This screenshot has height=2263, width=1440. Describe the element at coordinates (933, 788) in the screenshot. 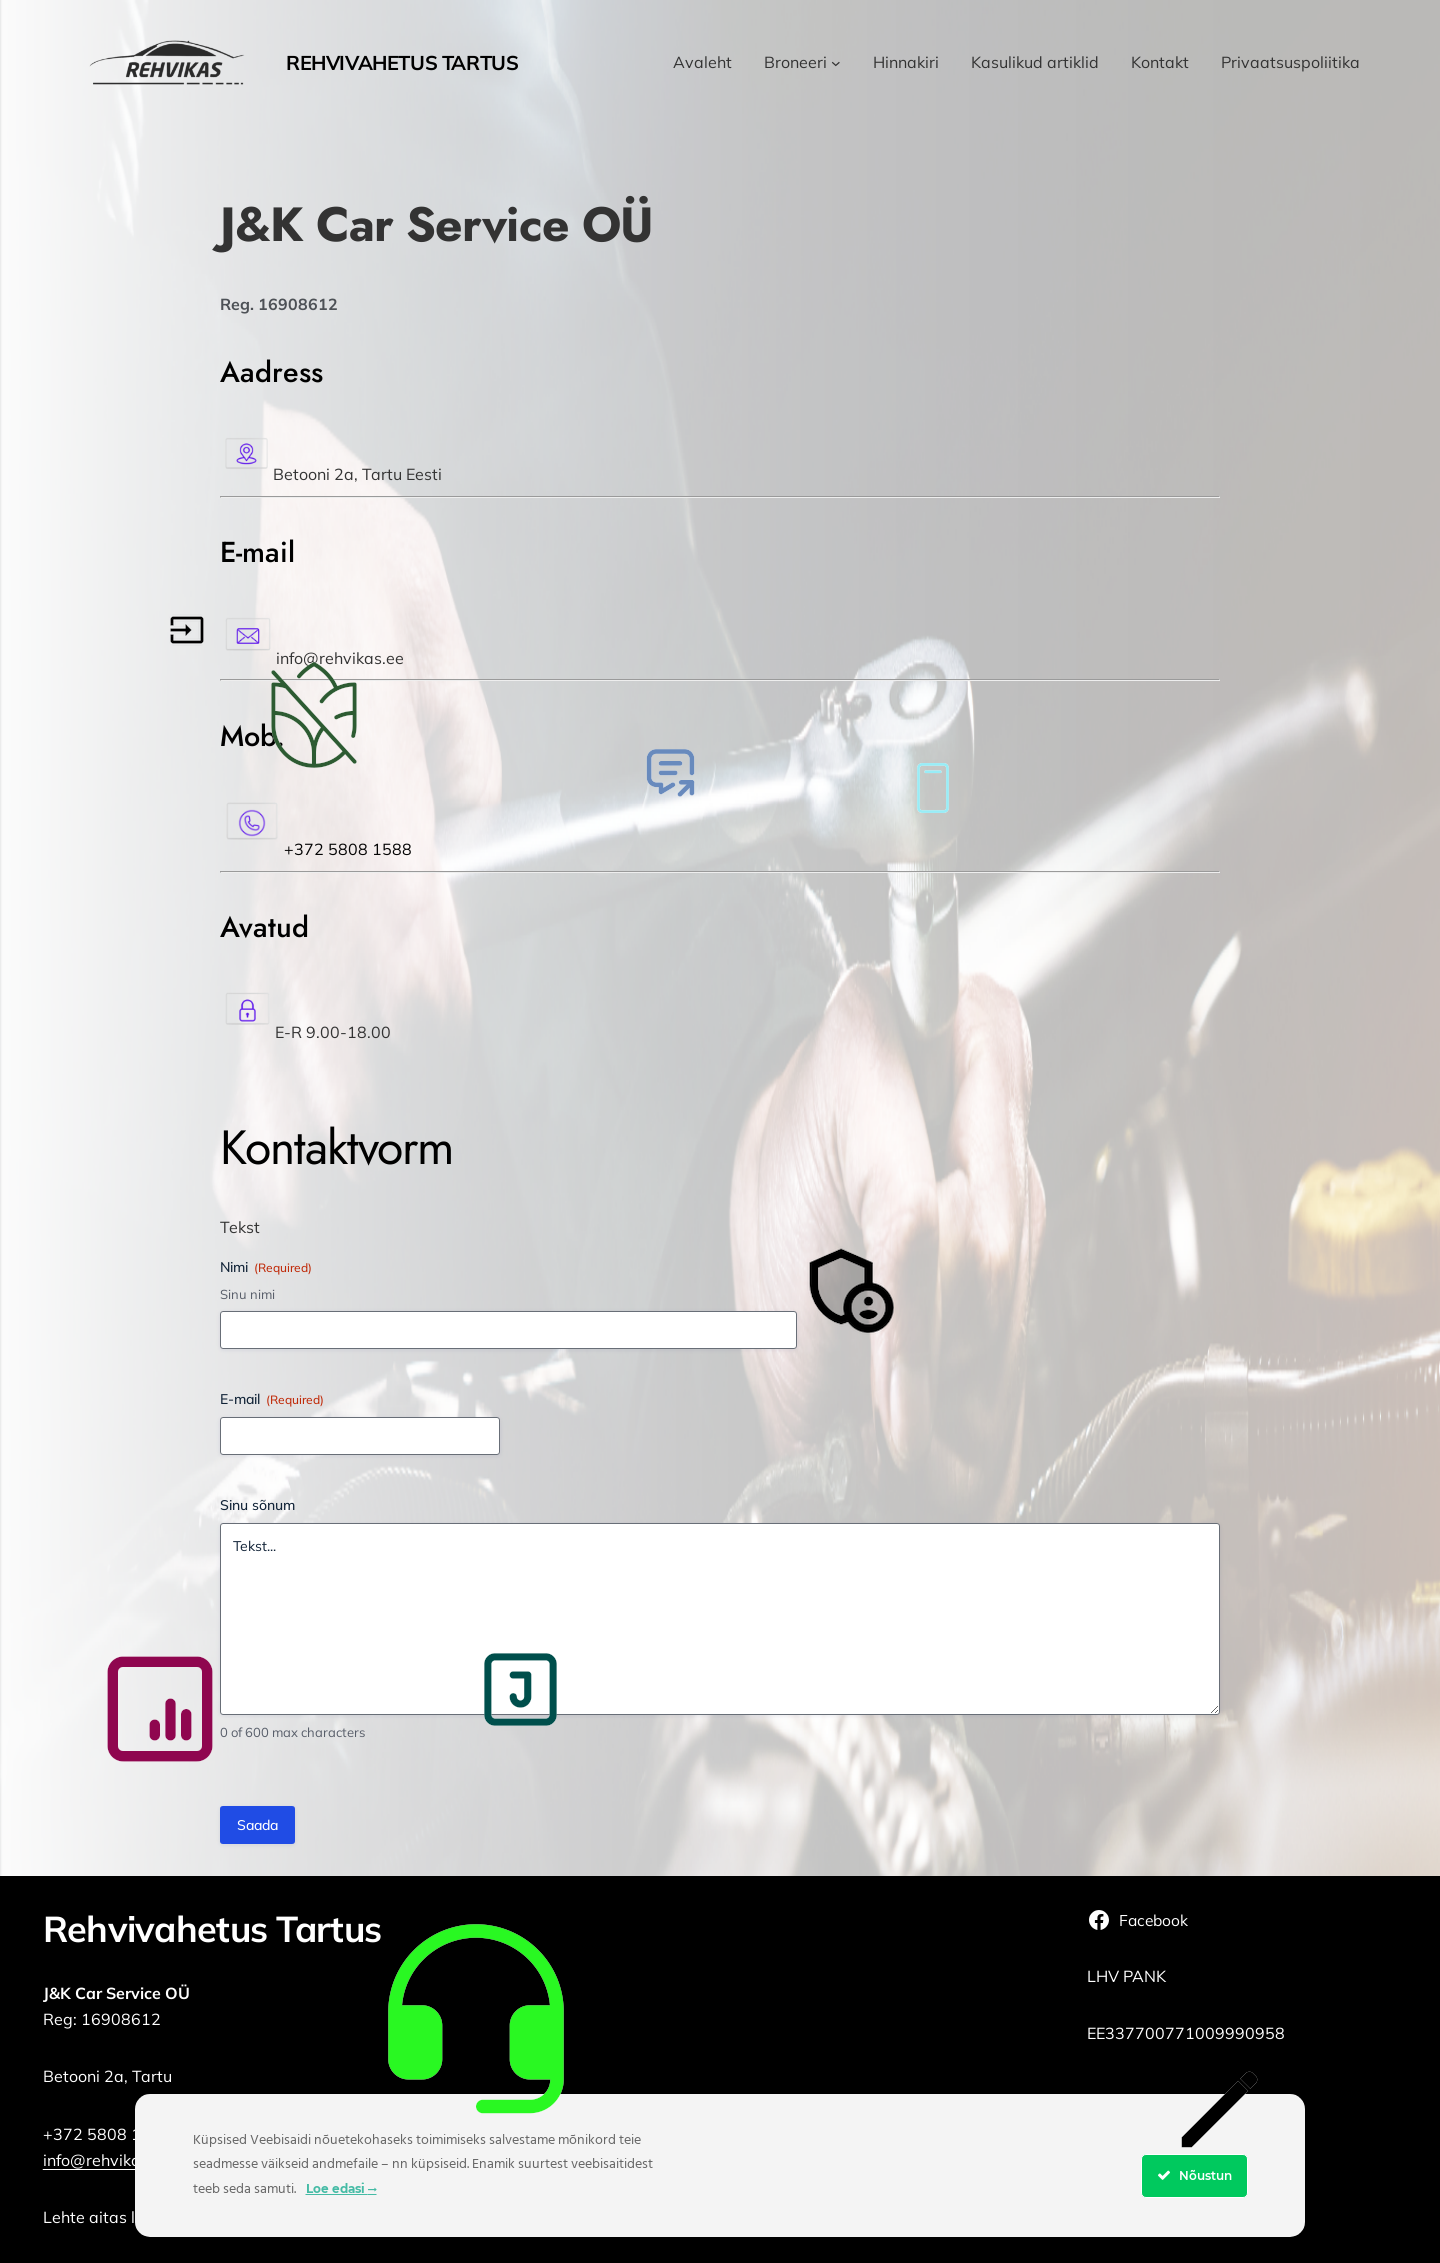

I see `phone speaker or audio output settings` at that location.